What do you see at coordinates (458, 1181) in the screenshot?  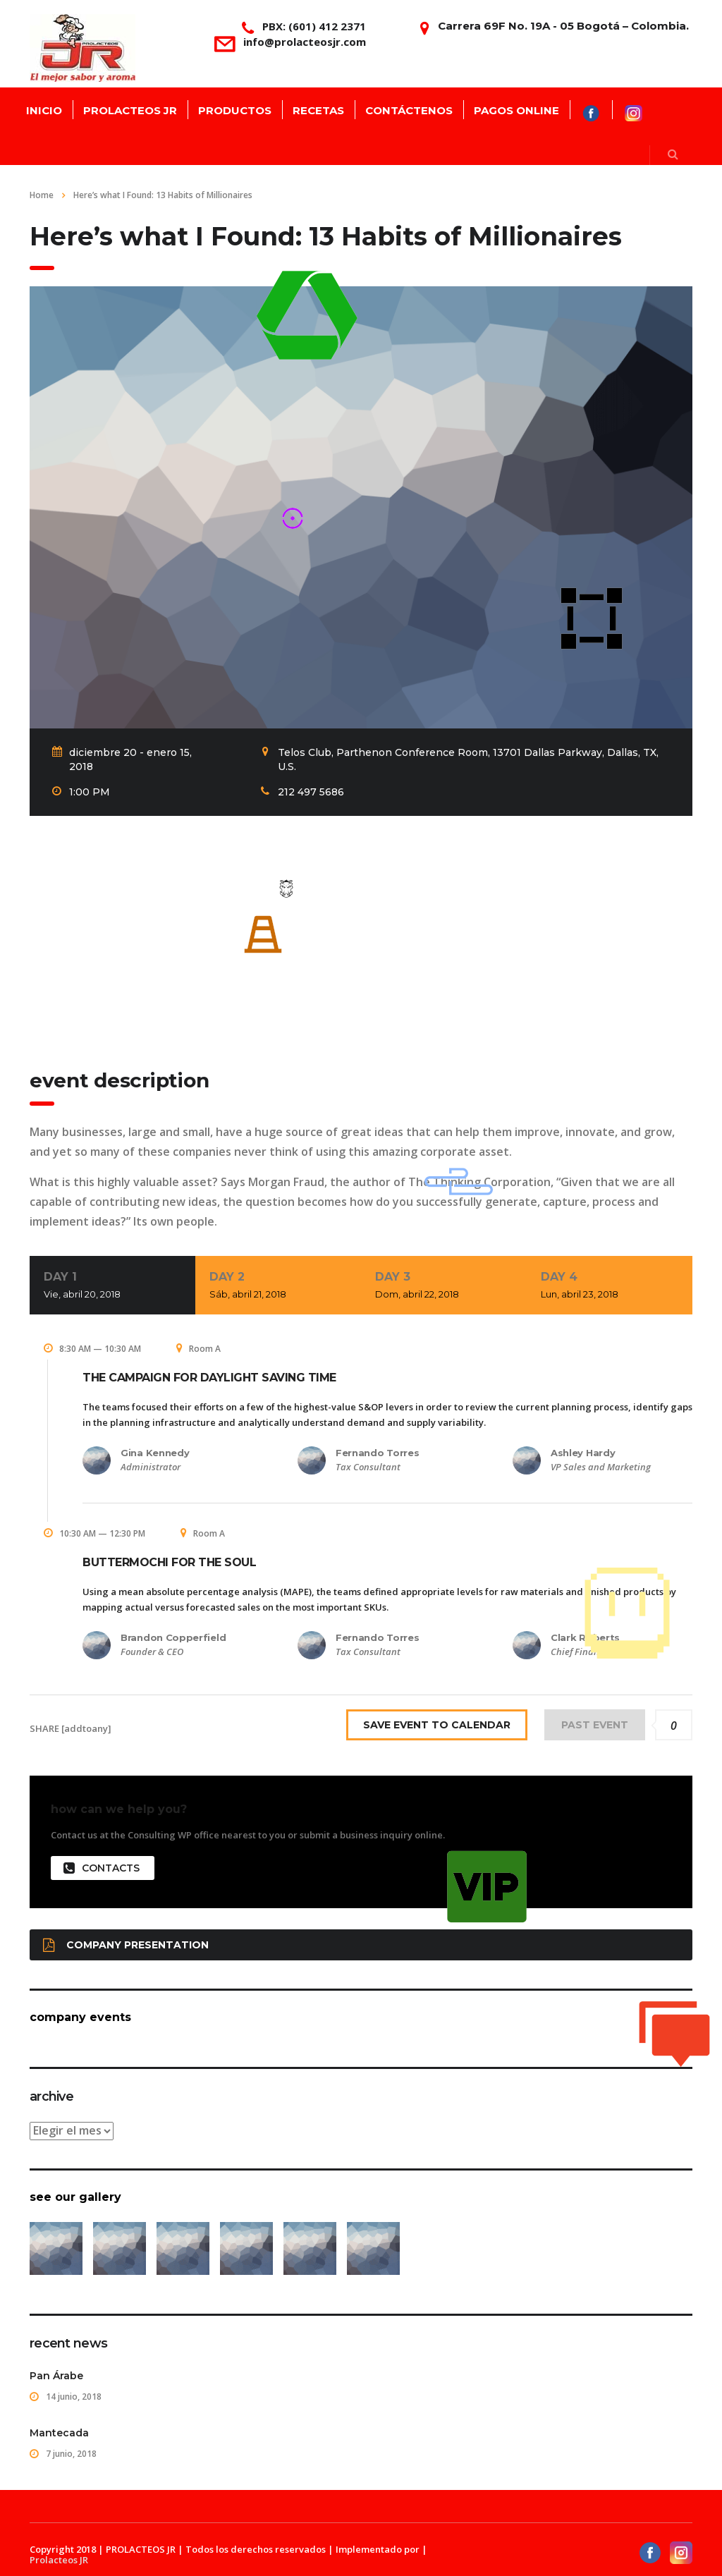 I see `UpCloud cloud hosting service logo` at bounding box center [458, 1181].